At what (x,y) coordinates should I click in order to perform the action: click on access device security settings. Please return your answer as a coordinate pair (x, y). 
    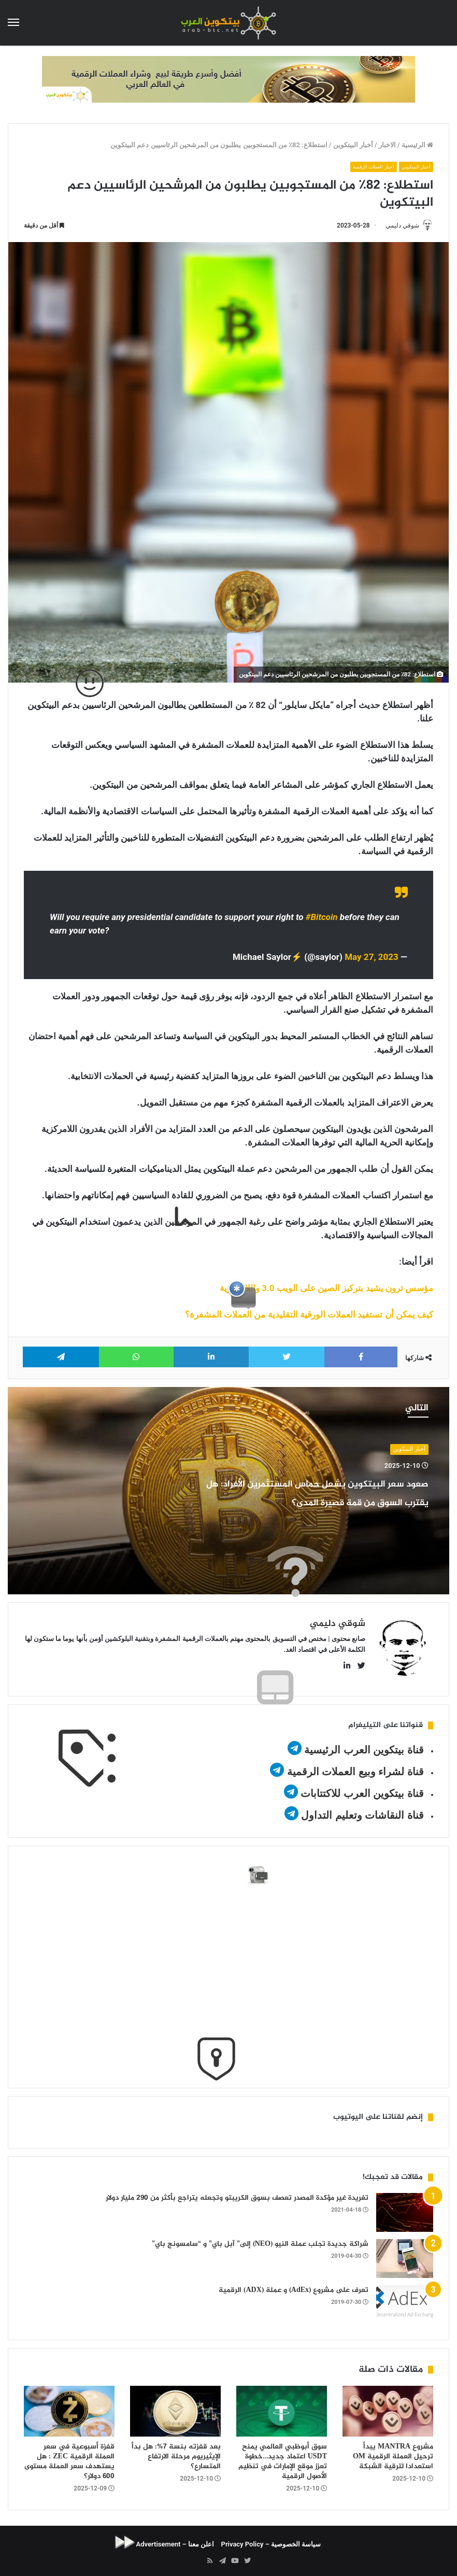
    Looking at the image, I should click on (216, 2059).